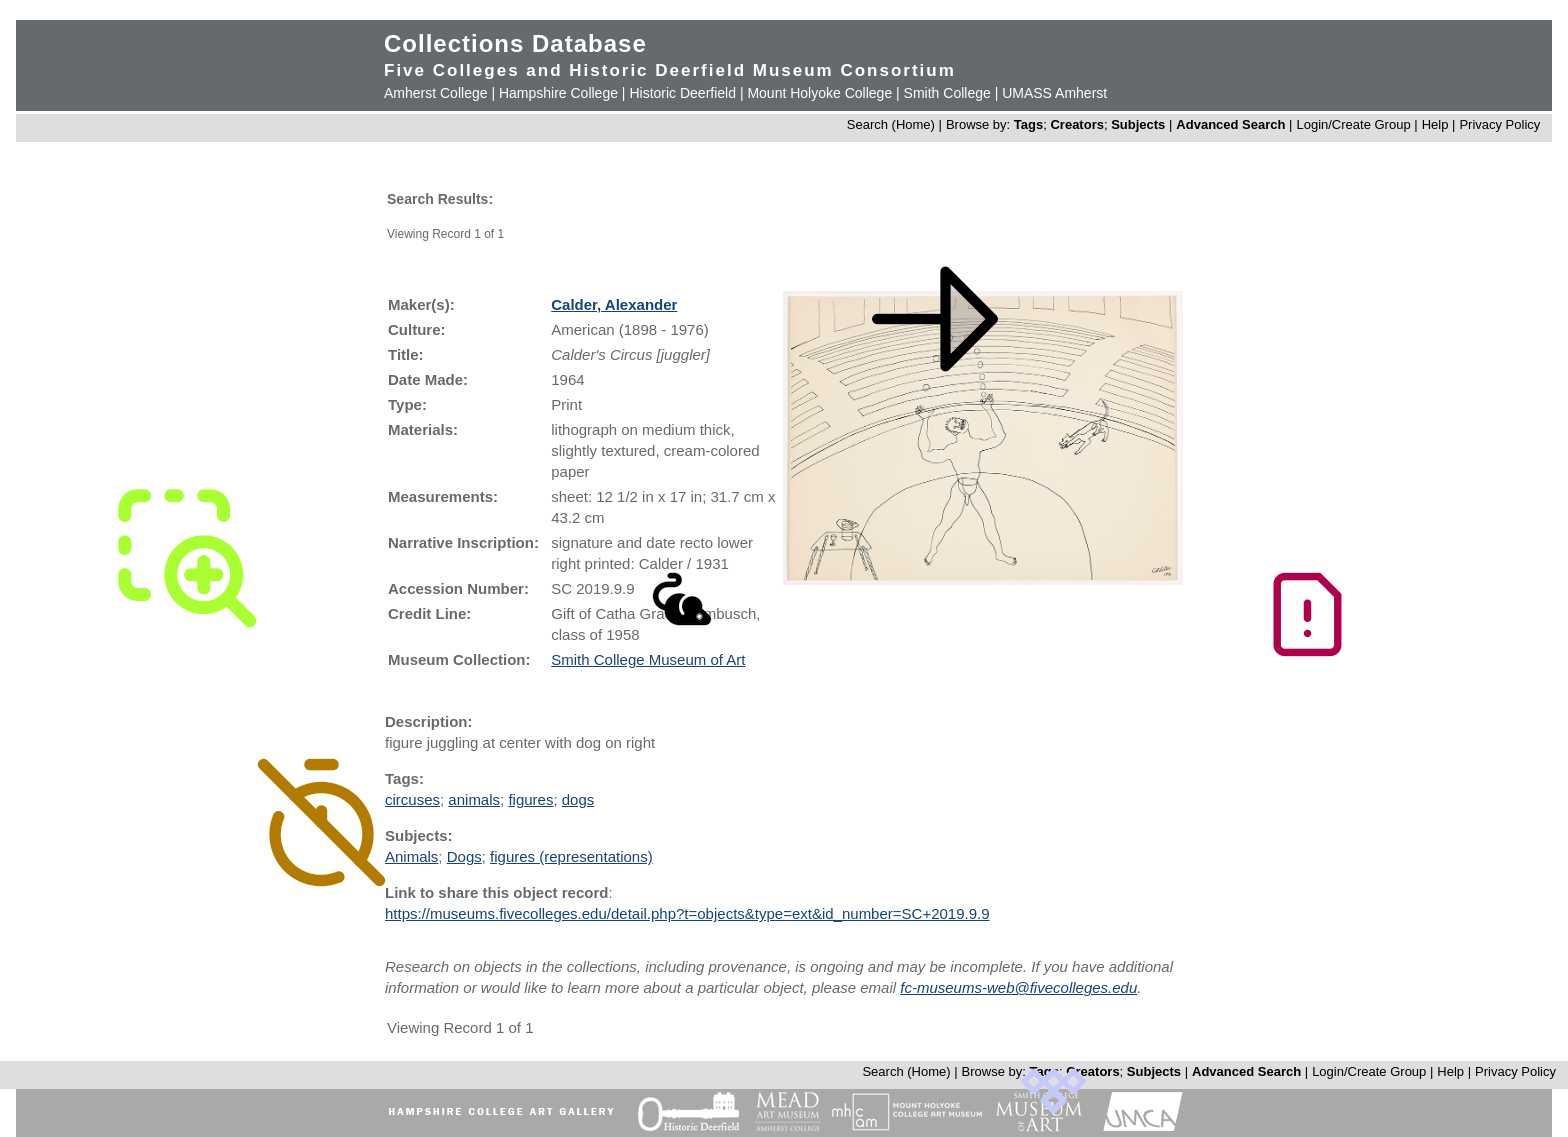  Describe the element at coordinates (184, 555) in the screenshot. I see `zoom in on a selected area` at that location.